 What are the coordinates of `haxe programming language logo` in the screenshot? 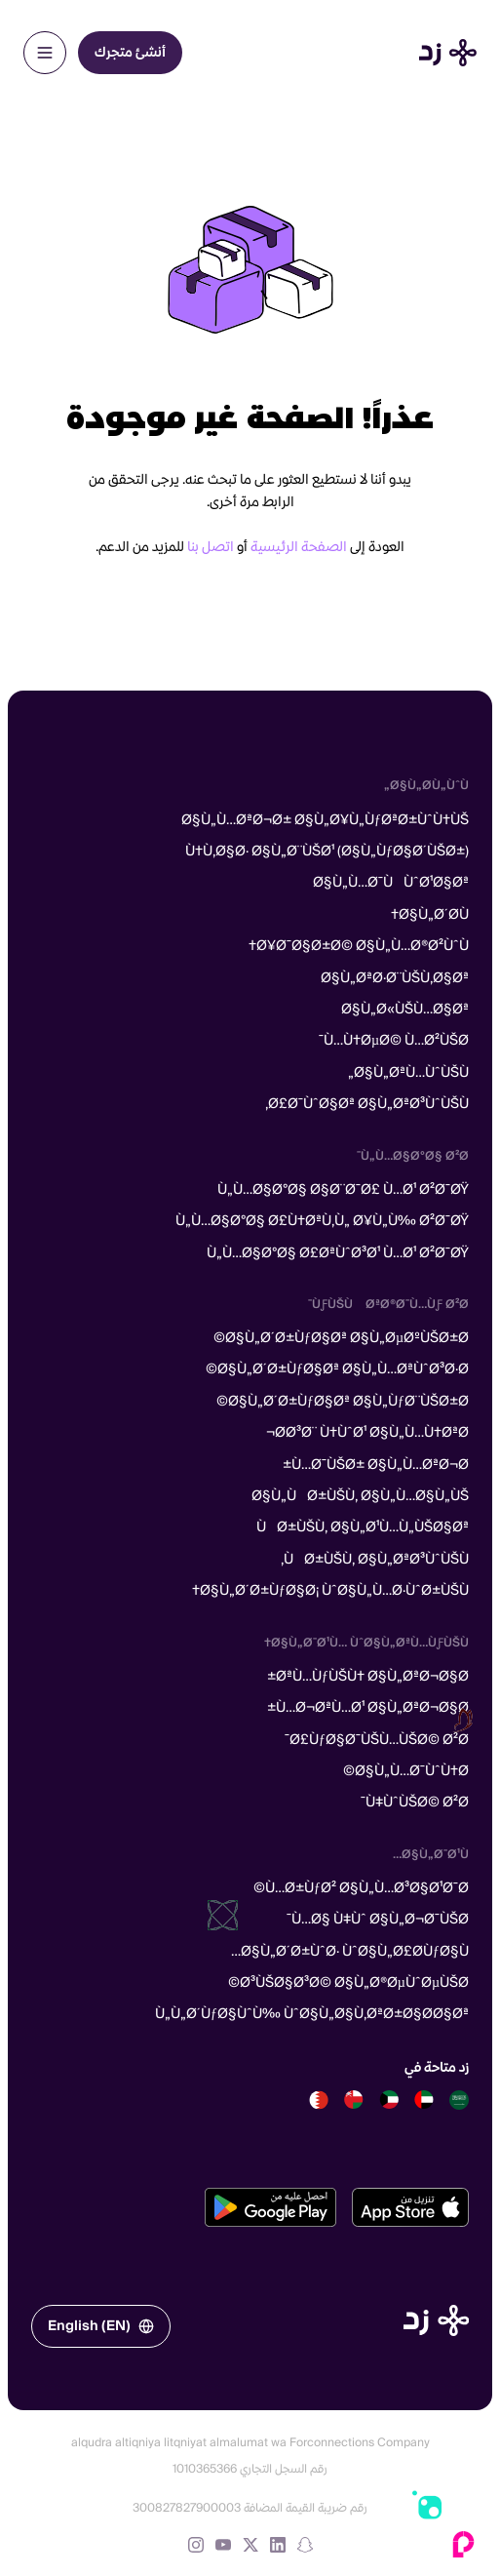 It's located at (222, 1915).